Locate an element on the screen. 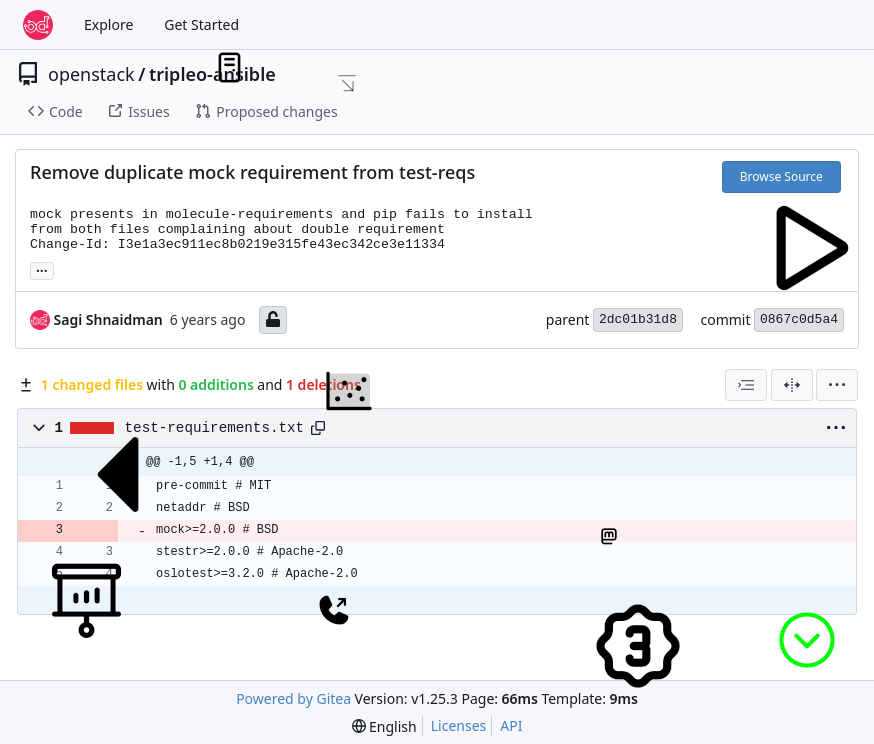 Image resolution: width=874 pixels, height=744 pixels. view scatter plot data visualization is located at coordinates (349, 391).